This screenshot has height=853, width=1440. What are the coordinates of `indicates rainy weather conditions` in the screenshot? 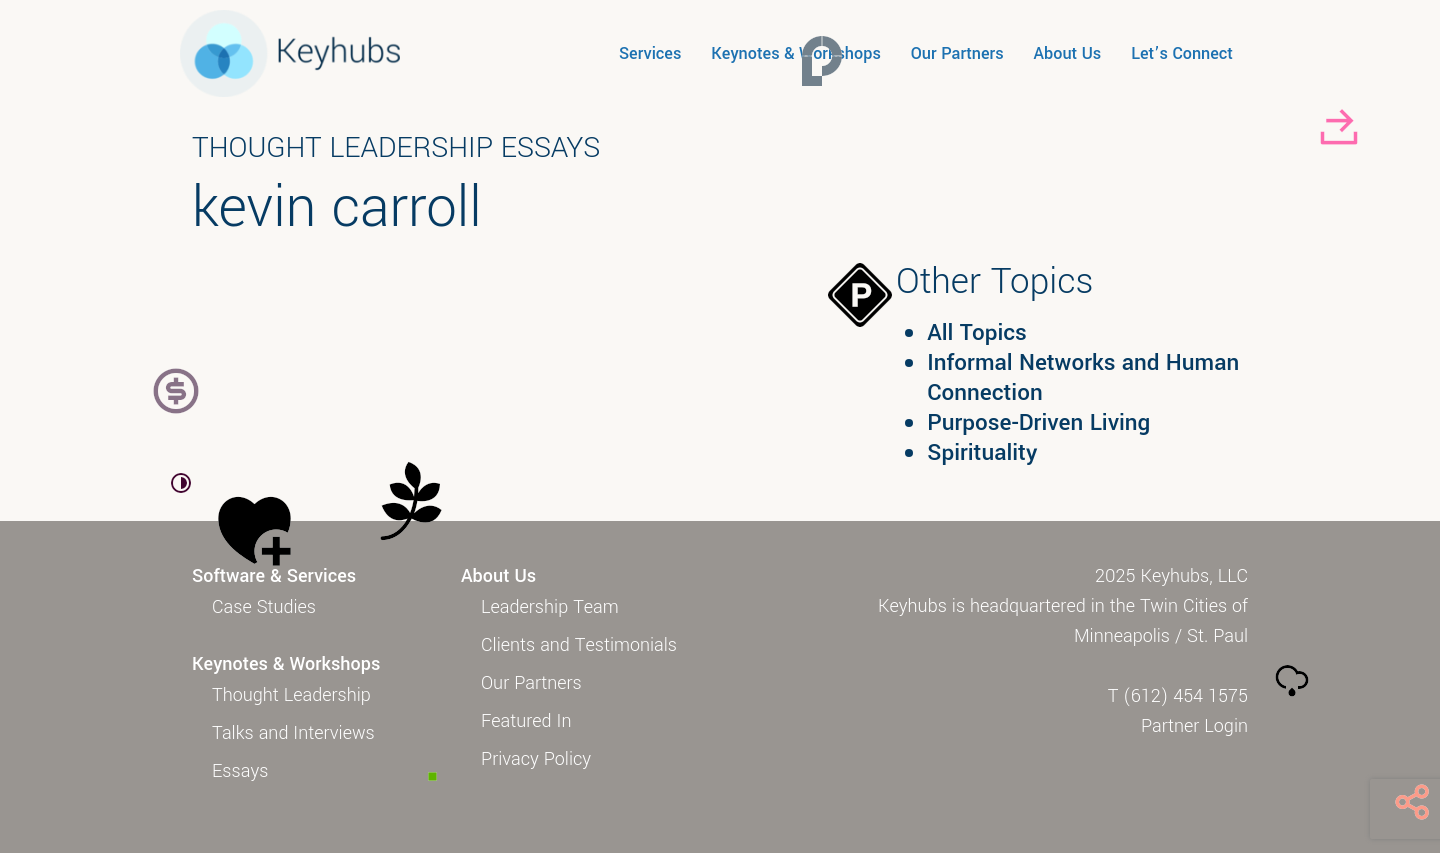 It's located at (1292, 680).